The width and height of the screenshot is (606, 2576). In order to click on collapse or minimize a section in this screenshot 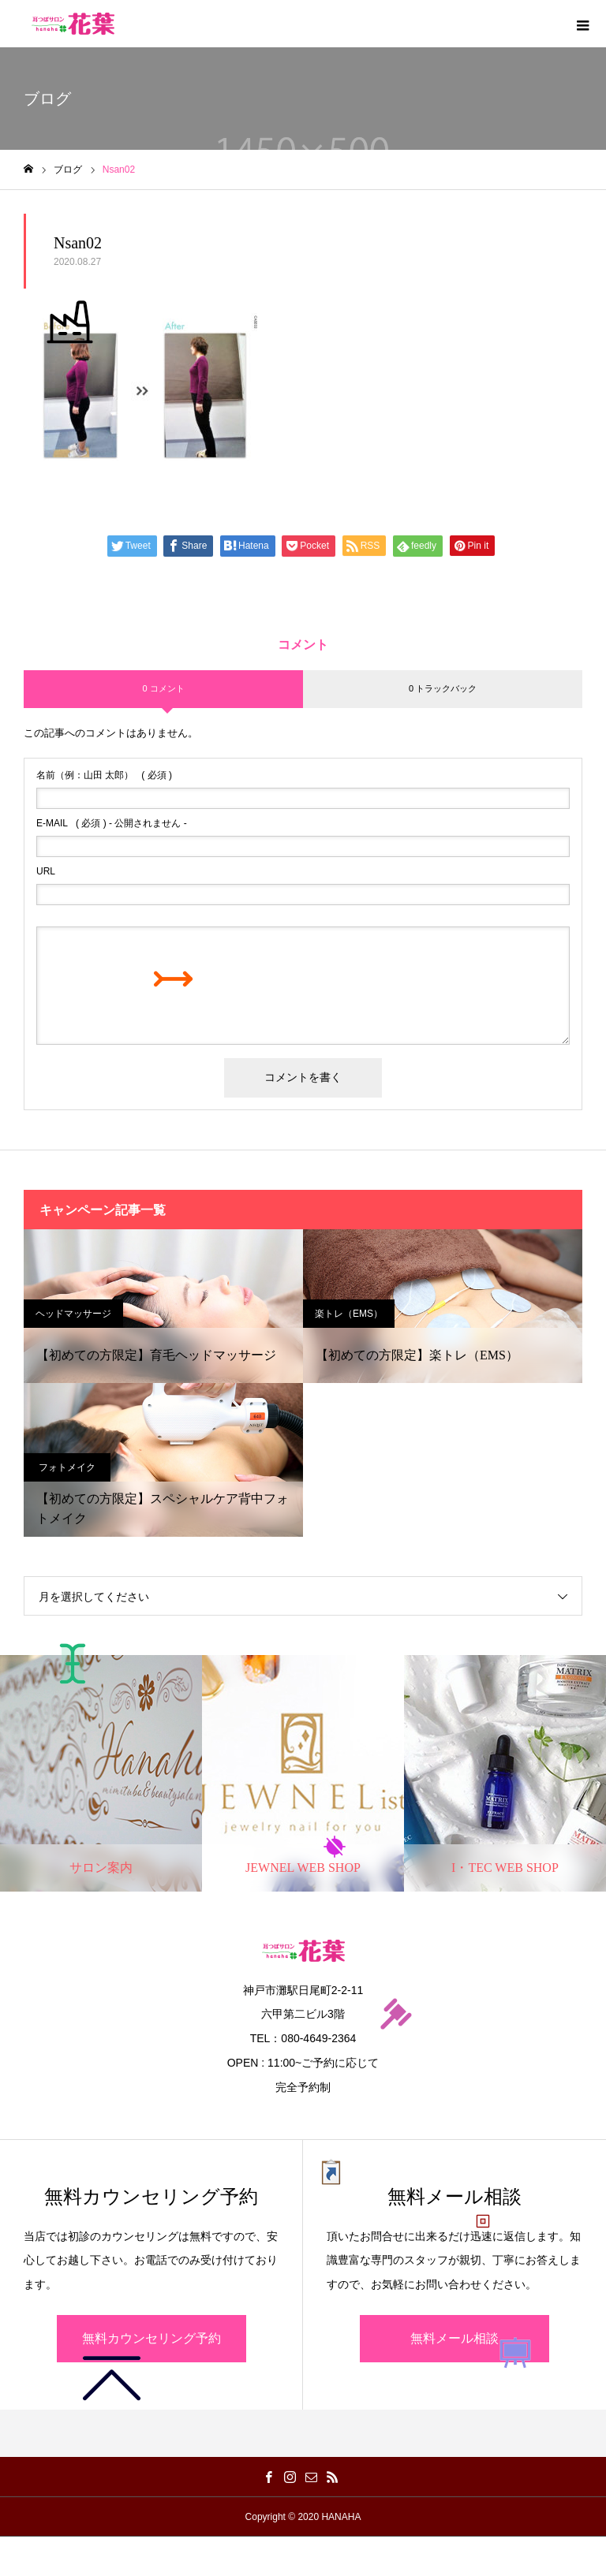, I will do `click(111, 2377)`.